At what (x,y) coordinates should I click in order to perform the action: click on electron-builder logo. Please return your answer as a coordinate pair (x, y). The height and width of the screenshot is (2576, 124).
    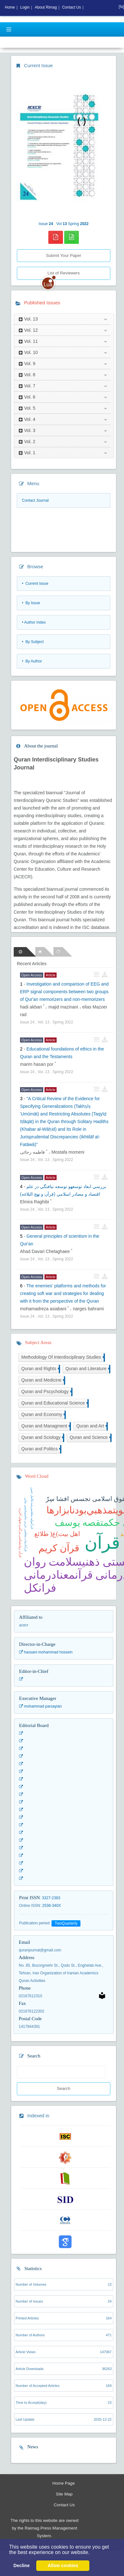
    Looking at the image, I should click on (102, 1996).